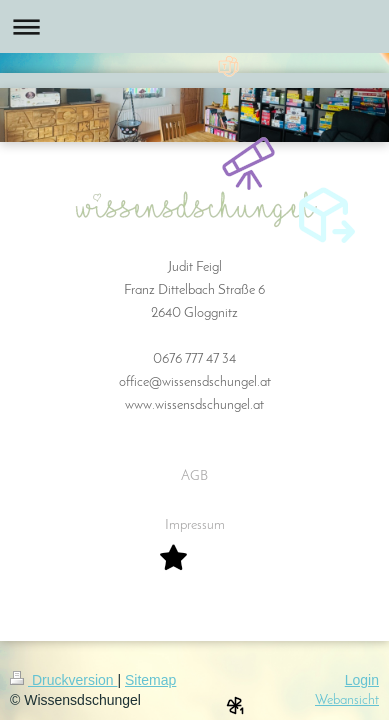 The image size is (389, 720). What do you see at coordinates (327, 215) in the screenshot?
I see `view packages that depend on this repository` at bounding box center [327, 215].